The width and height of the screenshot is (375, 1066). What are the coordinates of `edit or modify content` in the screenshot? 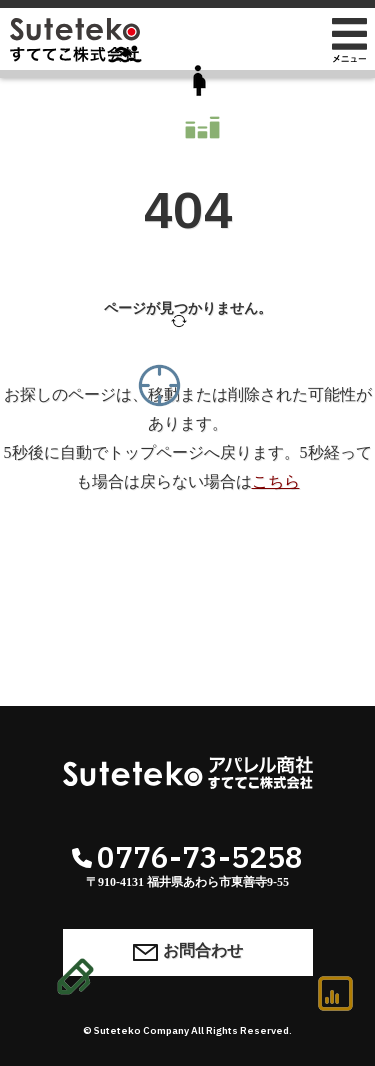 It's located at (75, 977).